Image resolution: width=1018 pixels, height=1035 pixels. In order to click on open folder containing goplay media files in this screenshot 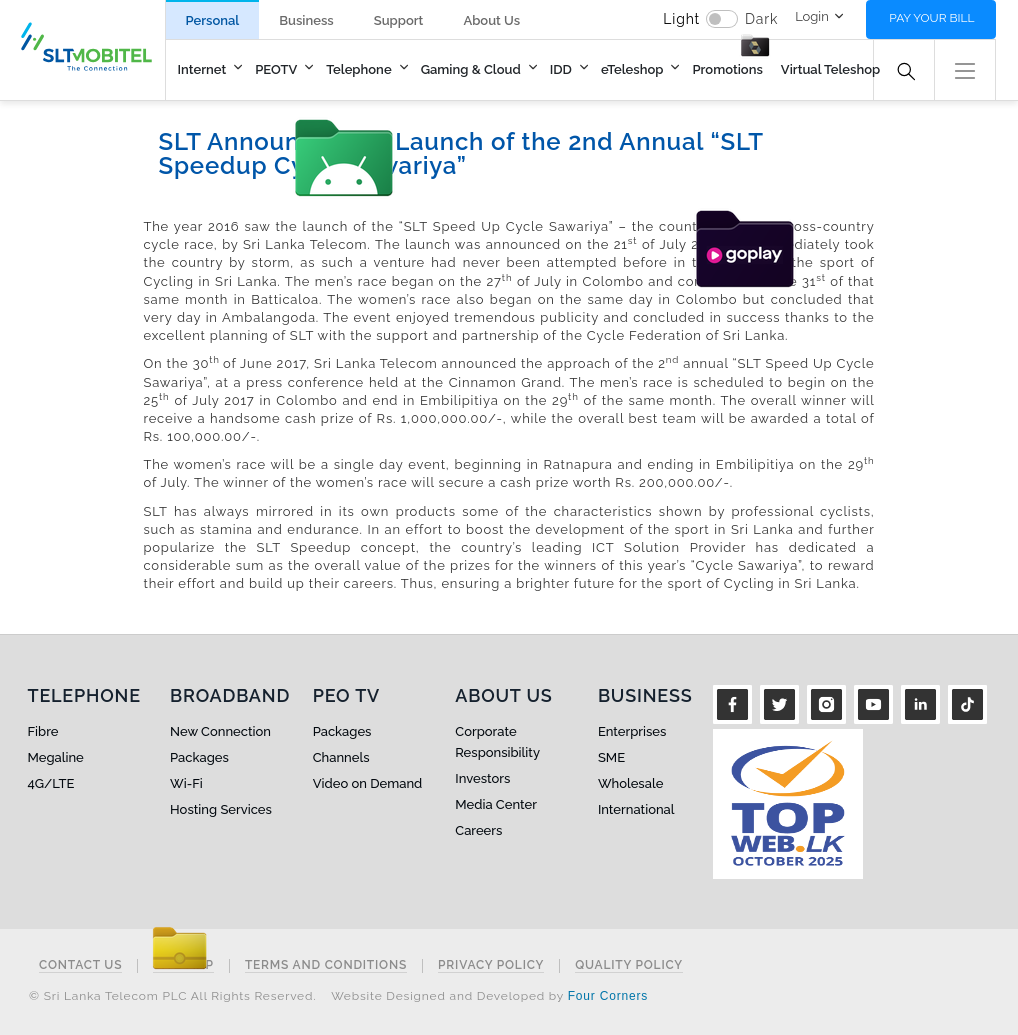, I will do `click(744, 251)`.